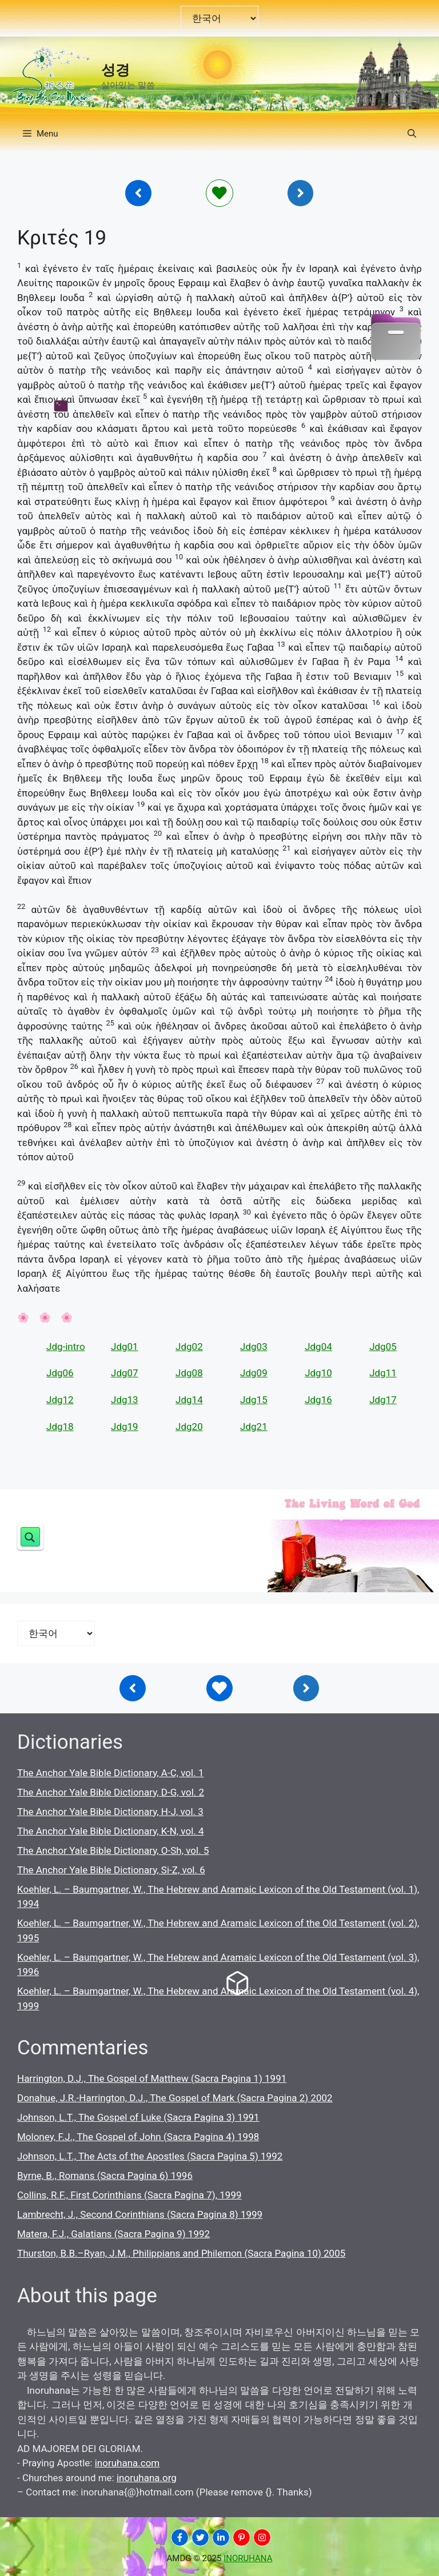 The image size is (439, 2576). I want to click on open terminal application, so click(61, 406).